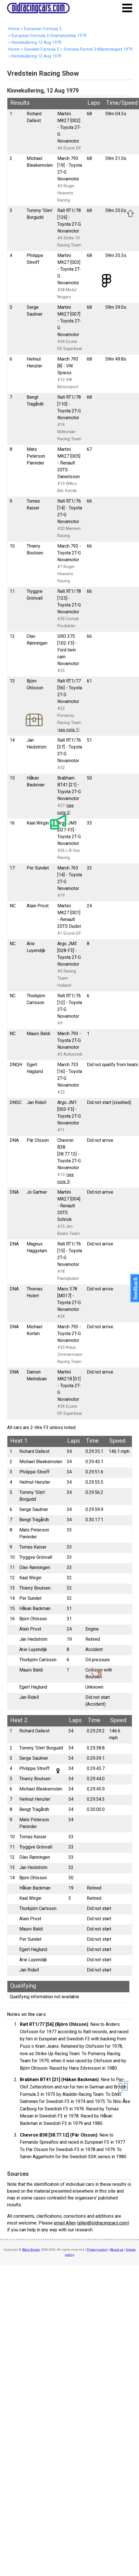 Image resolution: width=139 pixels, height=2576 pixels. Describe the element at coordinates (123, 2087) in the screenshot. I see `align selected objects to the top edge` at that location.